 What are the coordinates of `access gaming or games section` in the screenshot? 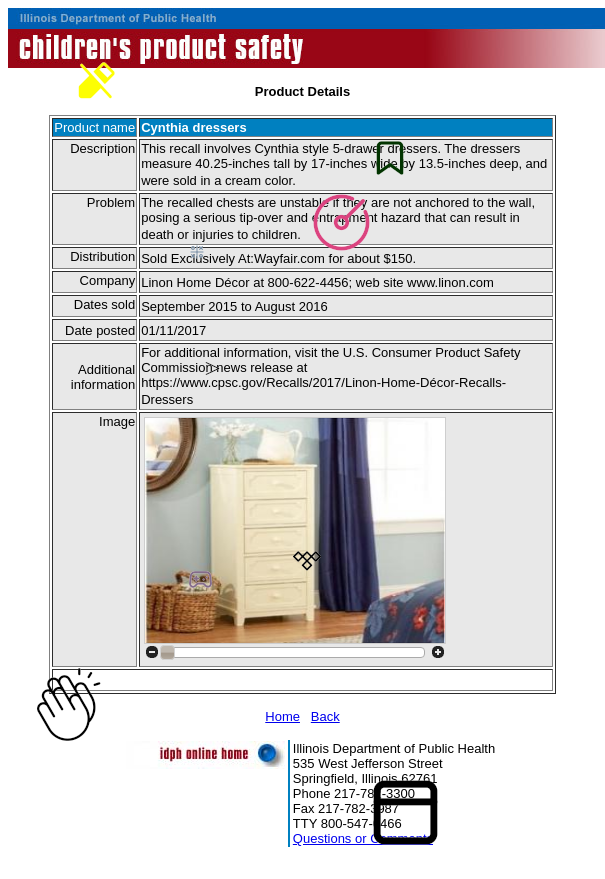 It's located at (200, 579).